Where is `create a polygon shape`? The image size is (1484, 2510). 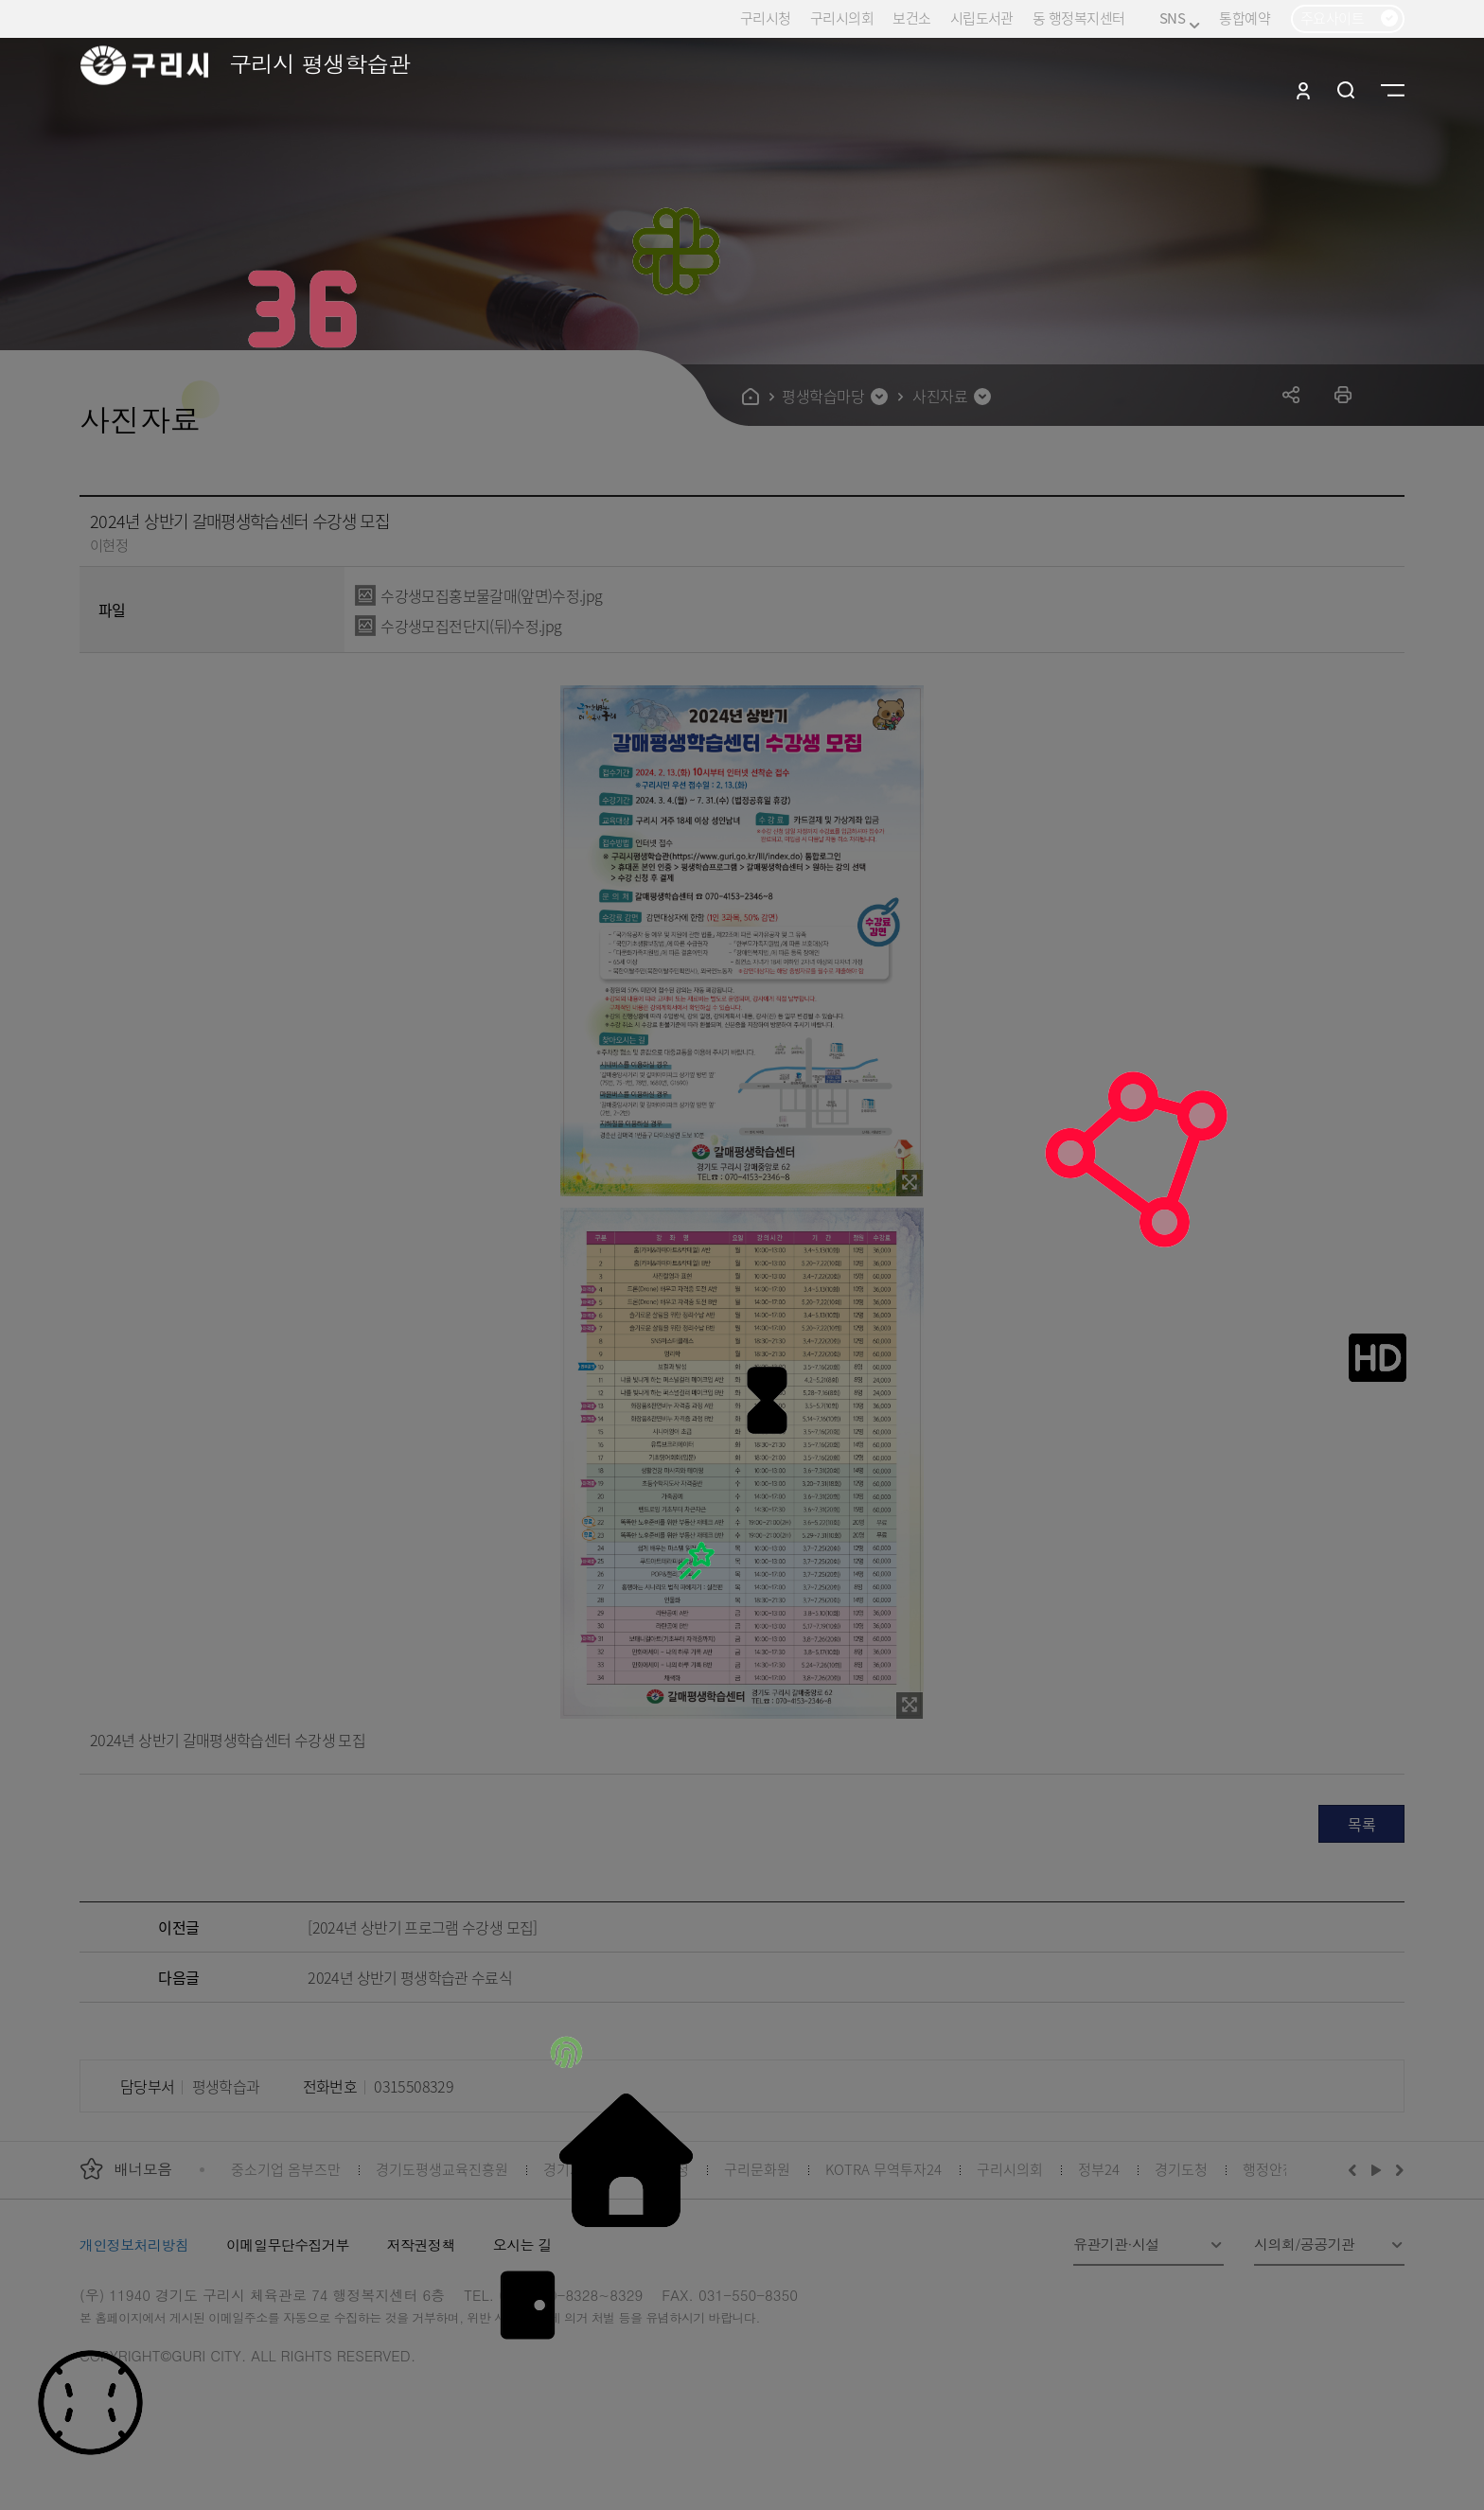
create a polygon shape is located at coordinates (1140, 1159).